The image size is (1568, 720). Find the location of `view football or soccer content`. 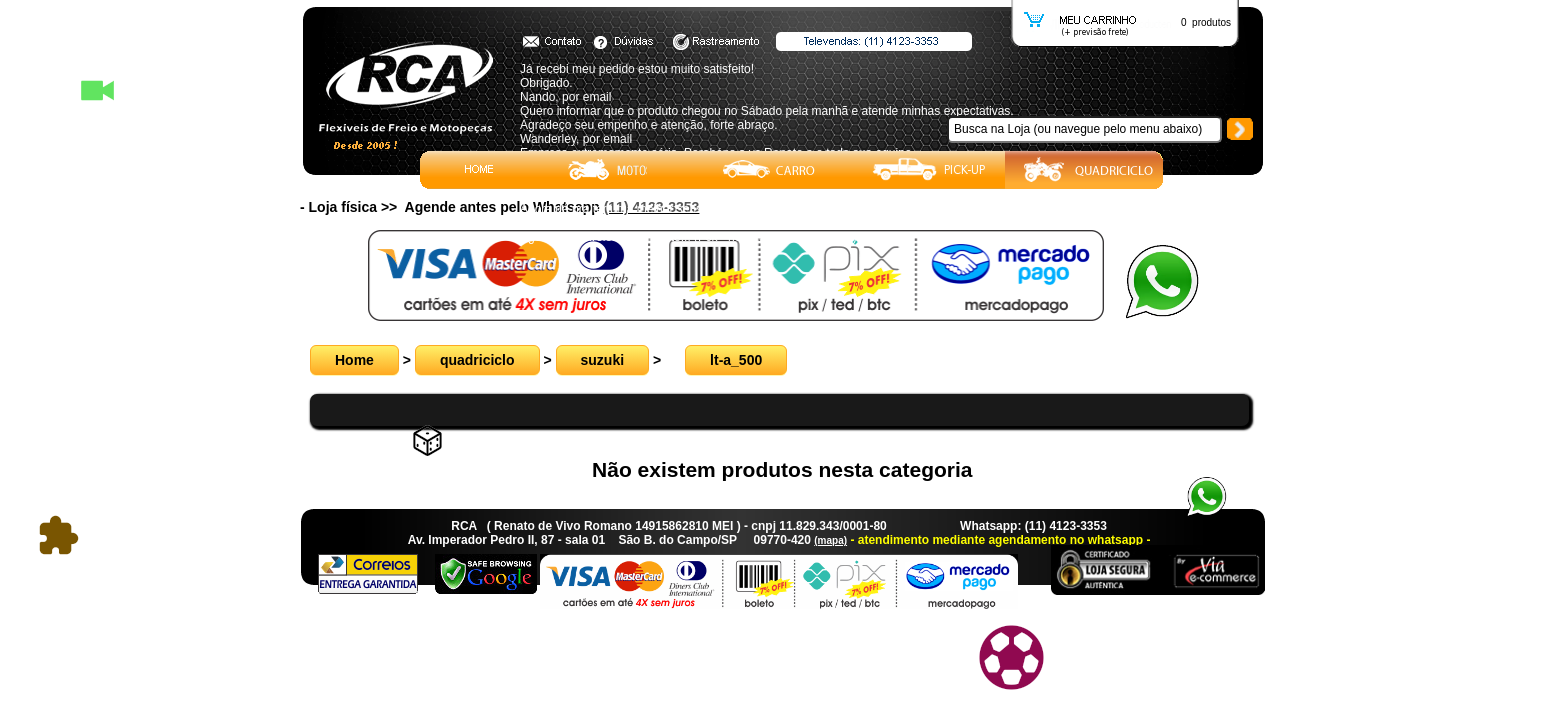

view football or soccer content is located at coordinates (1011, 657).